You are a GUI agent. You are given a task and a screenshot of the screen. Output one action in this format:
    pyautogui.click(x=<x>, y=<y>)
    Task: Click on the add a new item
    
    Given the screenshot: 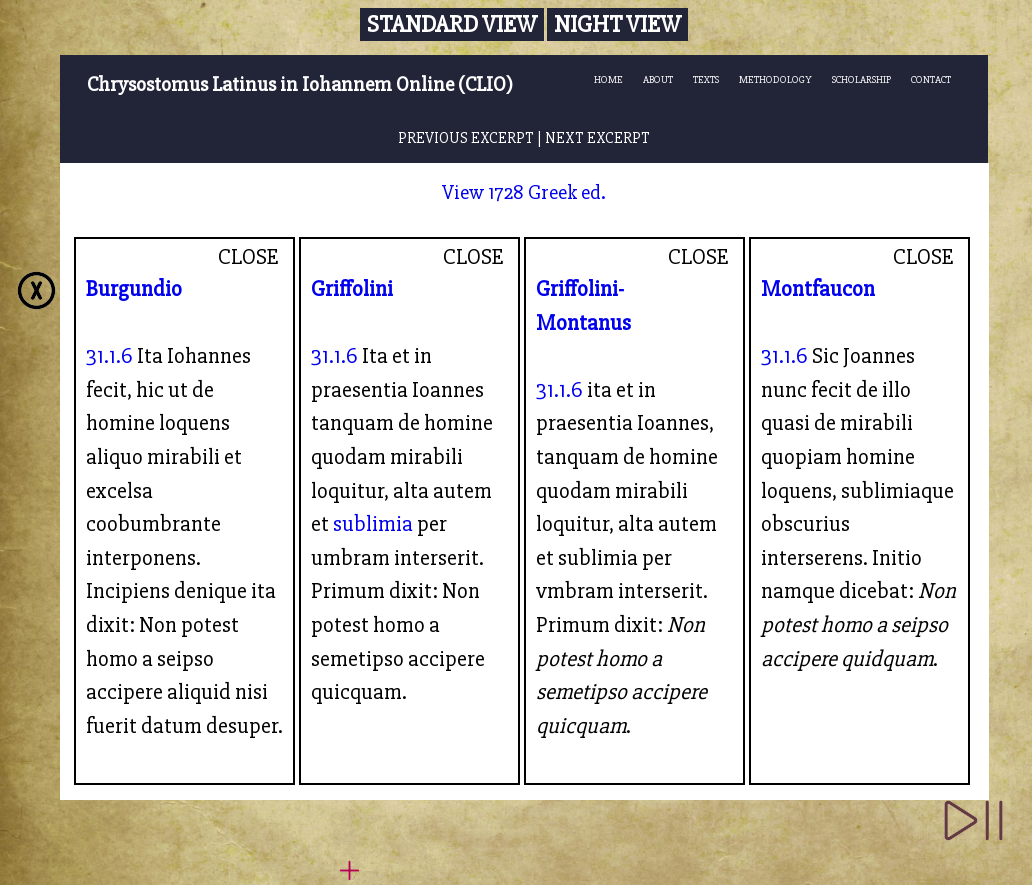 What is the action you would take?
    pyautogui.click(x=349, y=870)
    